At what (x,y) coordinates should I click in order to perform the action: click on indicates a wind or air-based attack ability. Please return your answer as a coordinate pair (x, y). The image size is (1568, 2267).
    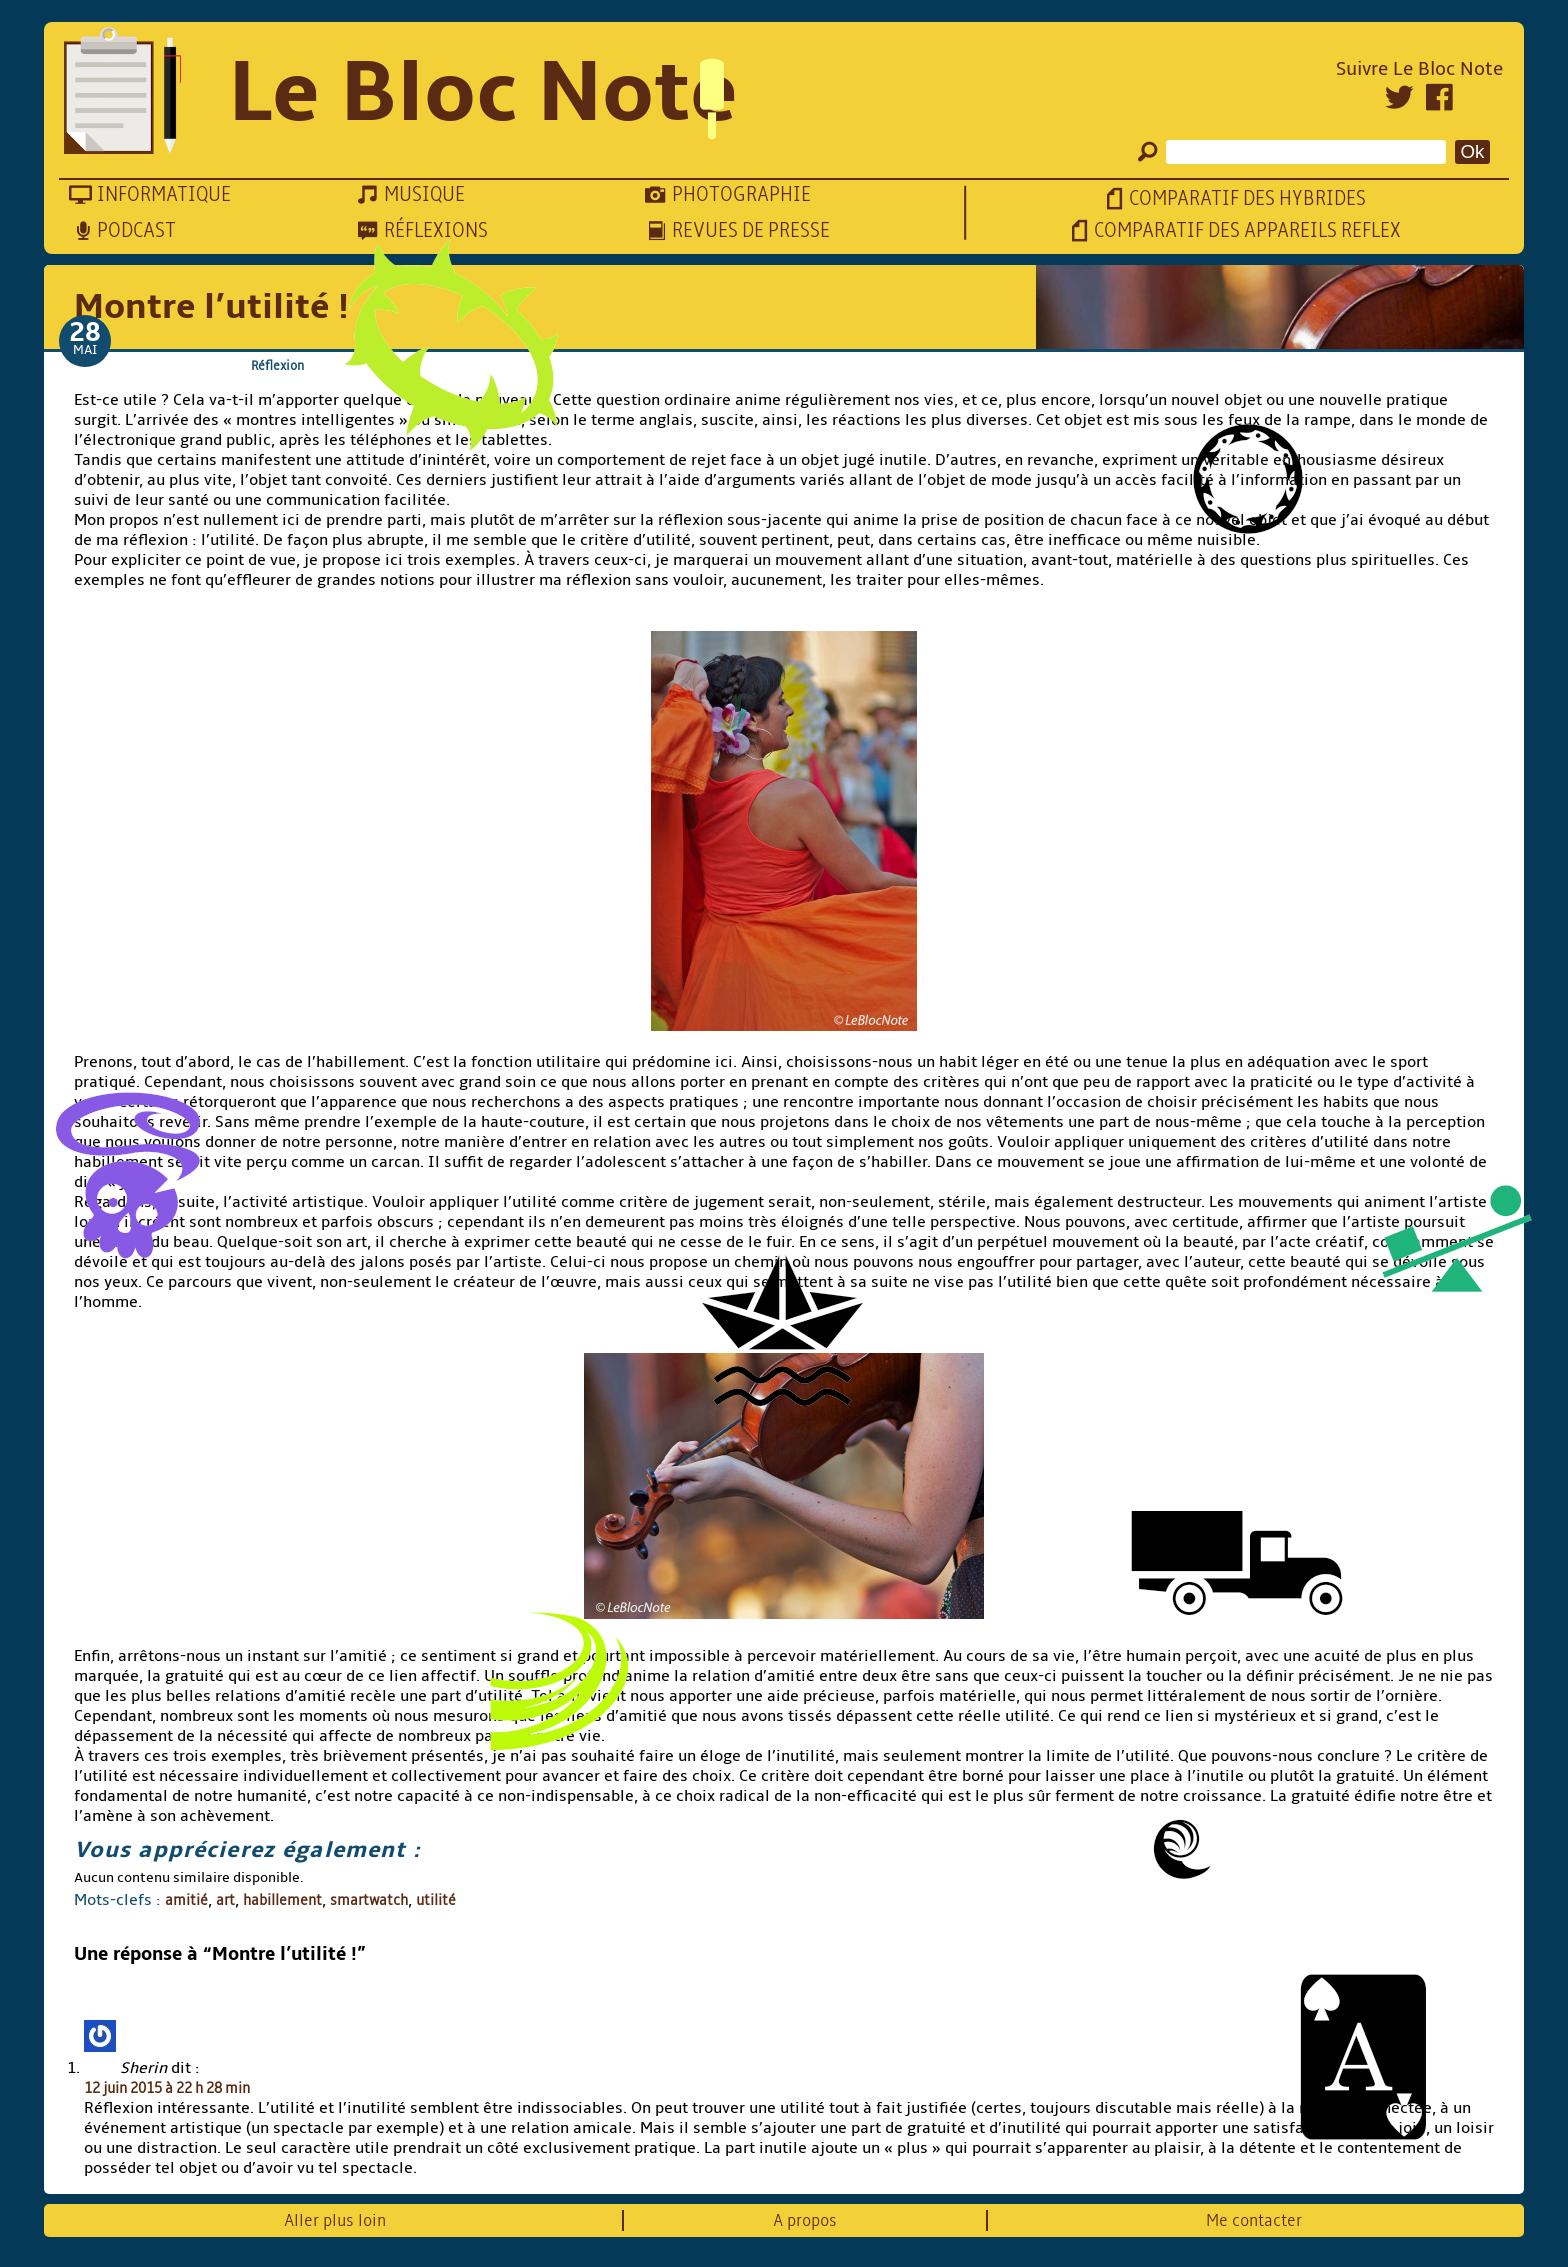
    Looking at the image, I should click on (559, 1682).